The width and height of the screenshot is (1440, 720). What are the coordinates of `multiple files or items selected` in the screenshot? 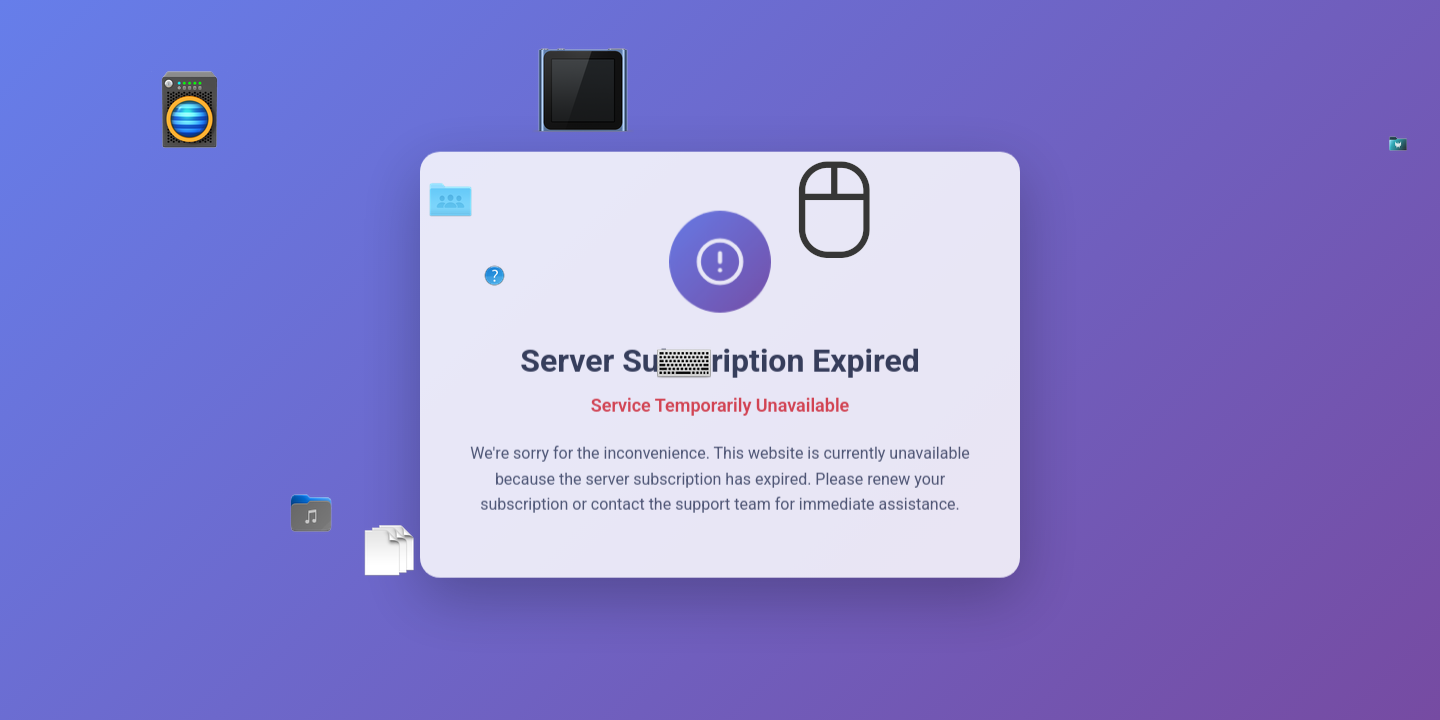 It's located at (389, 551).